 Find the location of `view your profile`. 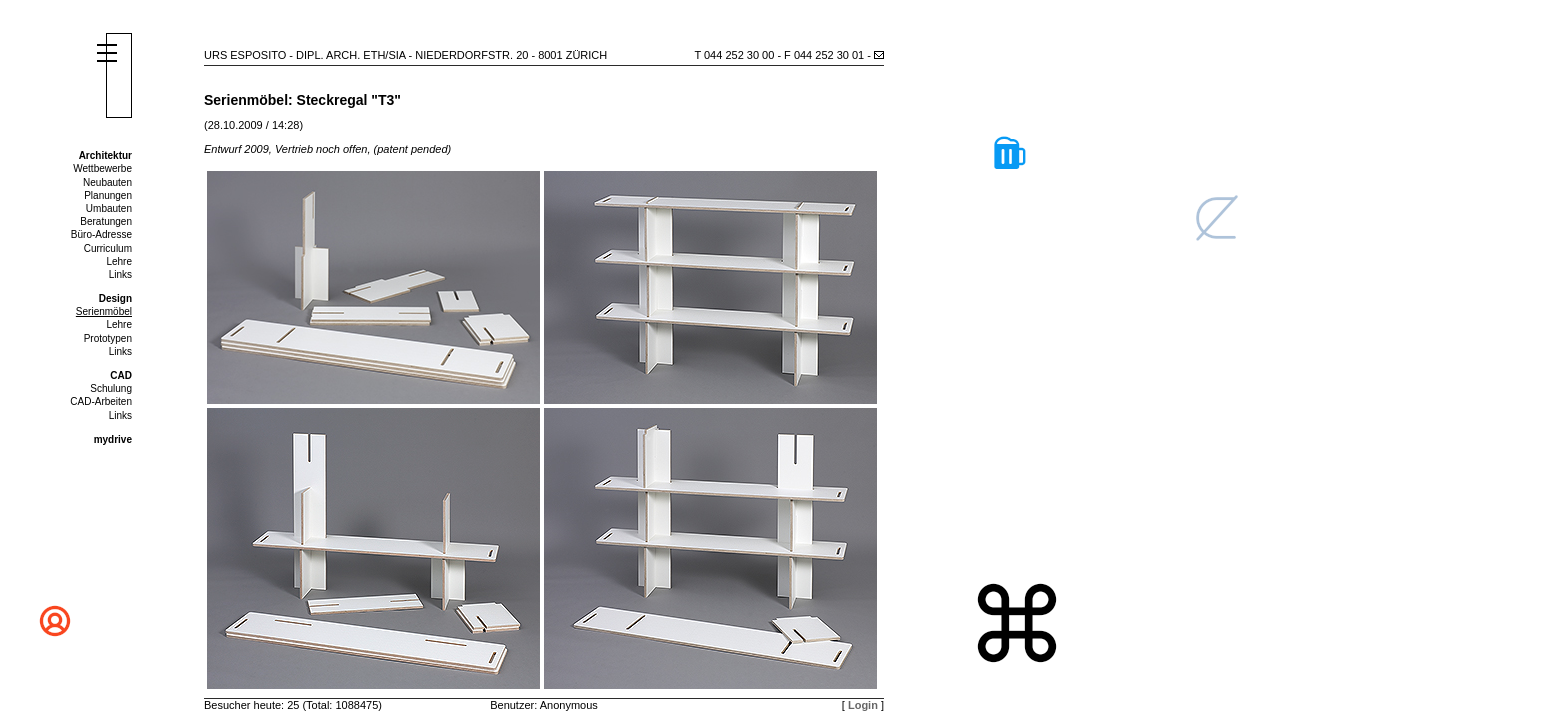

view your profile is located at coordinates (55, 621).